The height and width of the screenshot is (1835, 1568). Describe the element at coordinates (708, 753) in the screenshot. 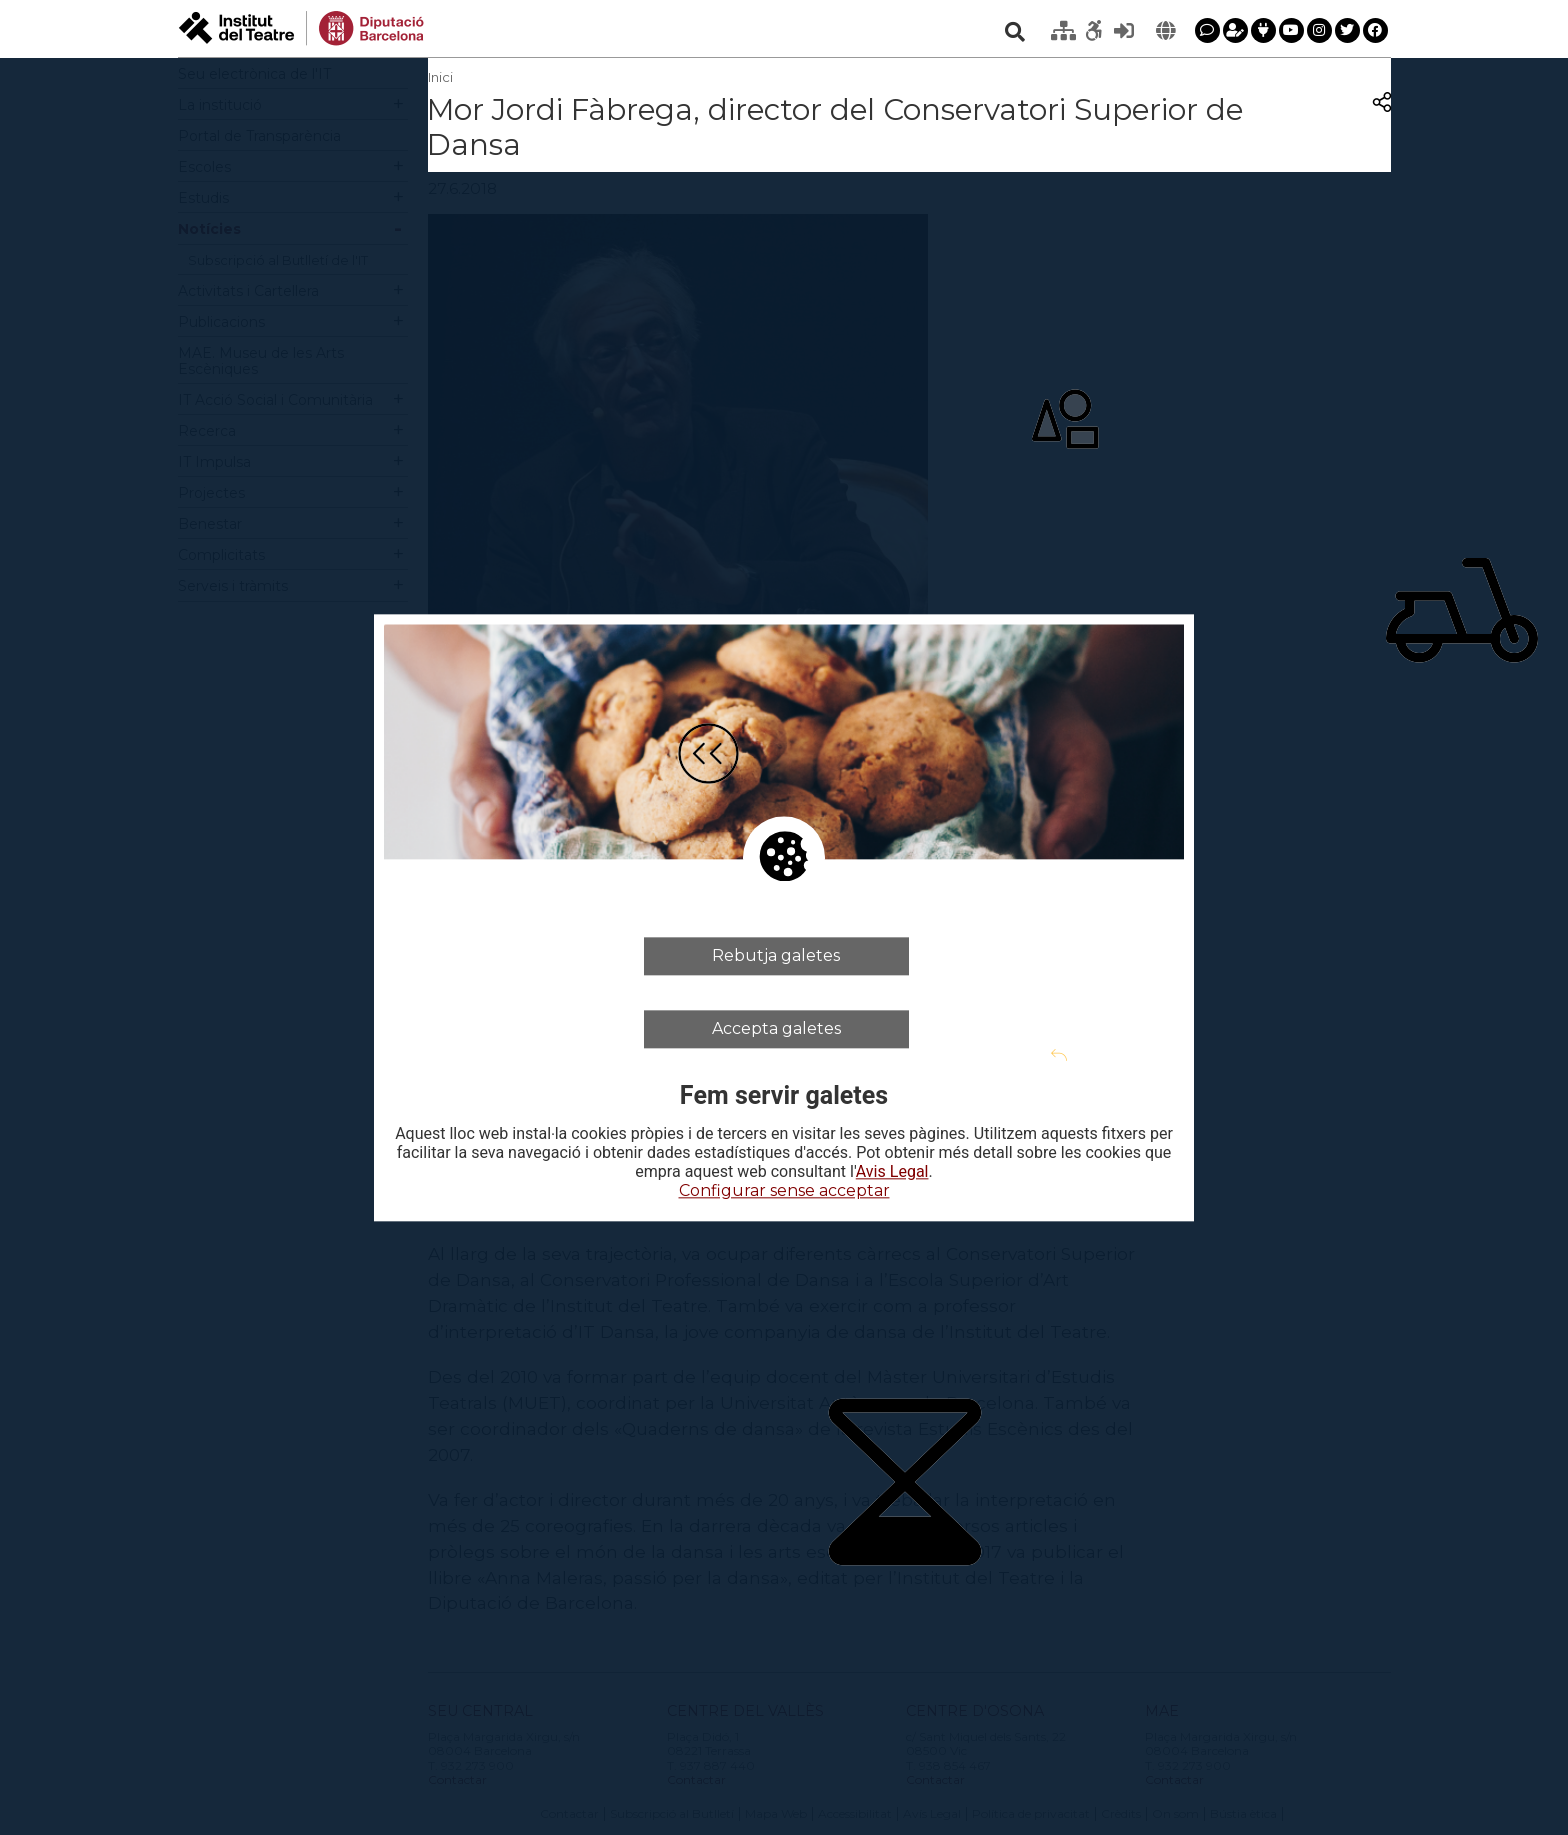

I see `go back to the beginning` at that location.